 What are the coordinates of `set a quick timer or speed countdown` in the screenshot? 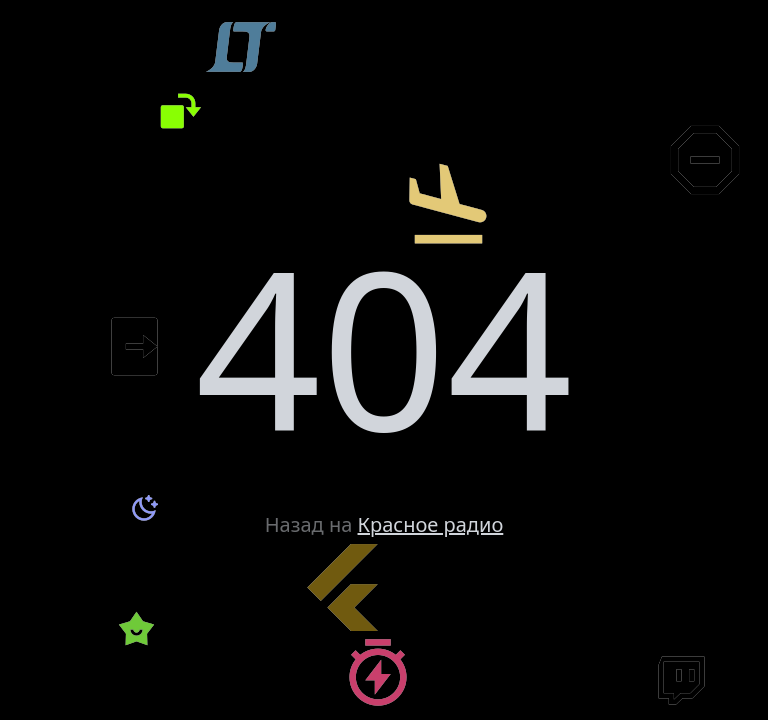 It's located at (378, 674).